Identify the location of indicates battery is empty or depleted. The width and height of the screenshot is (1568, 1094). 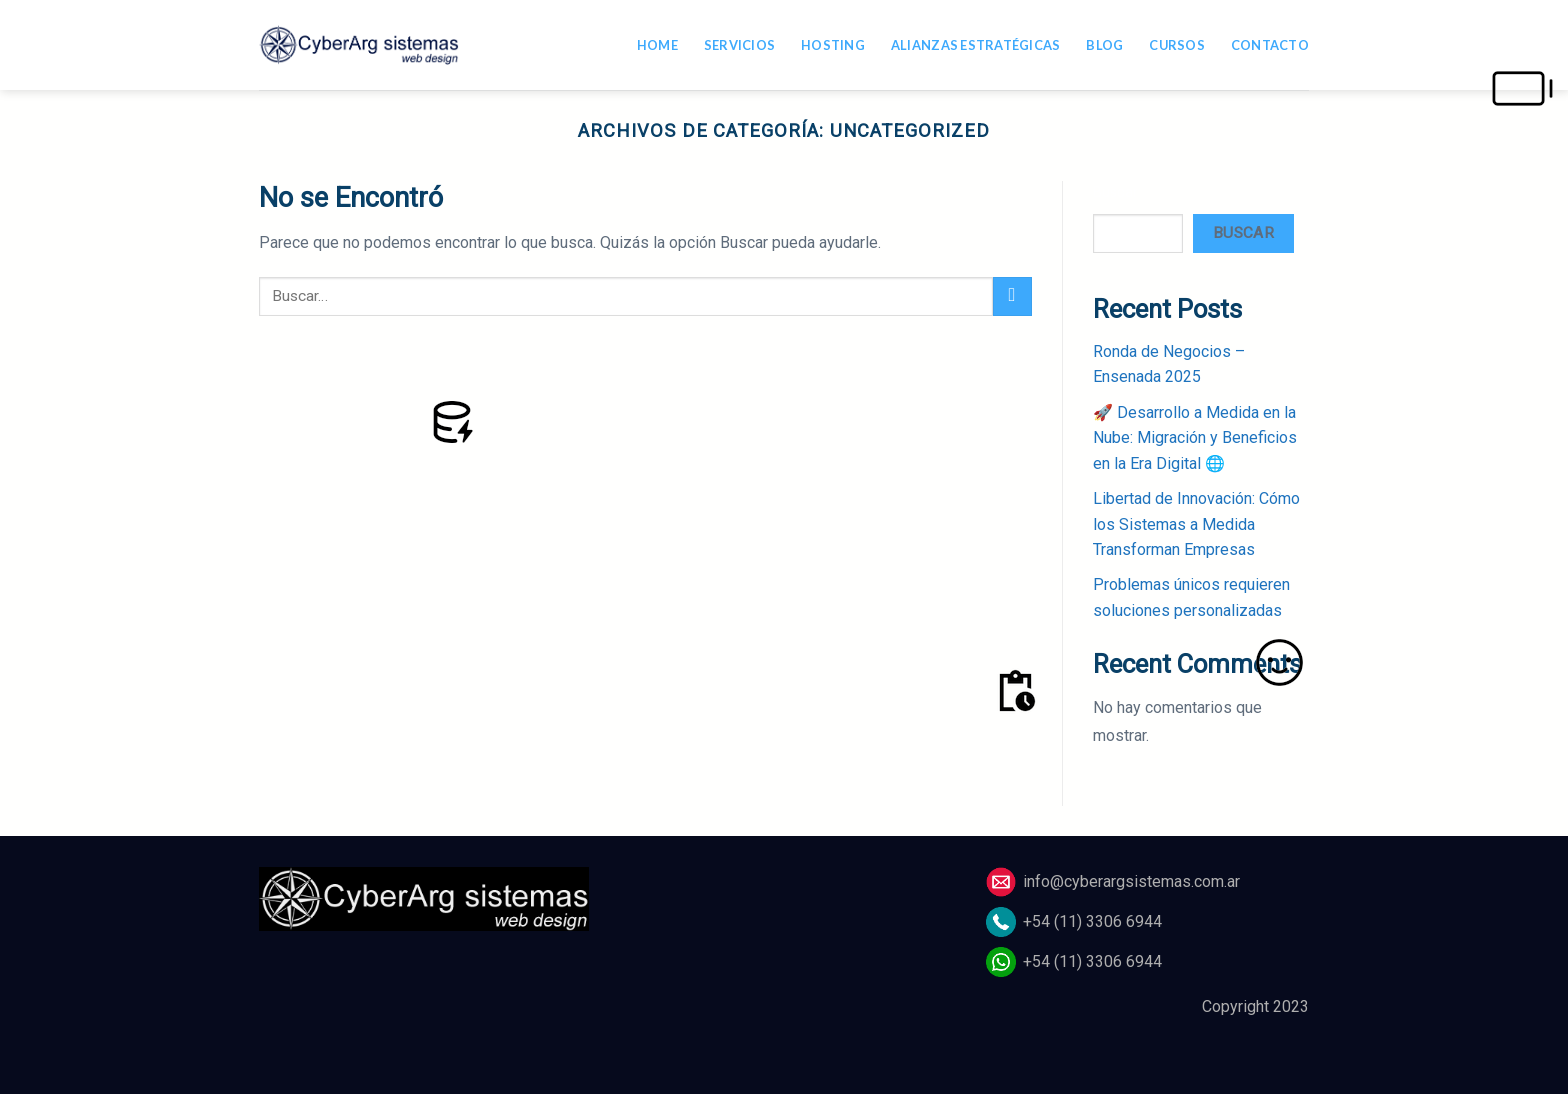
(1521, 88).